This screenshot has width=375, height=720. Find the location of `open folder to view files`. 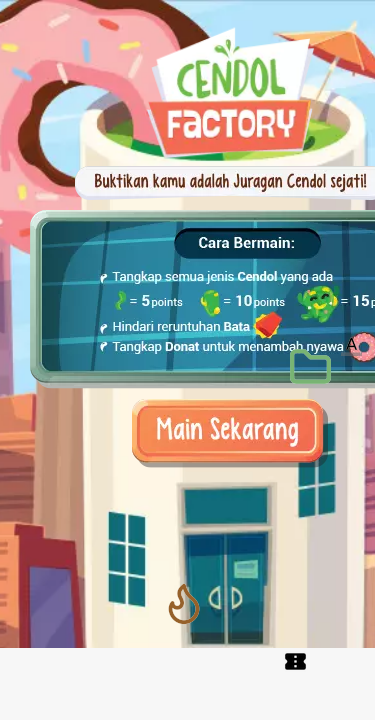

open folder to view files is located at coordinates (310, 367).